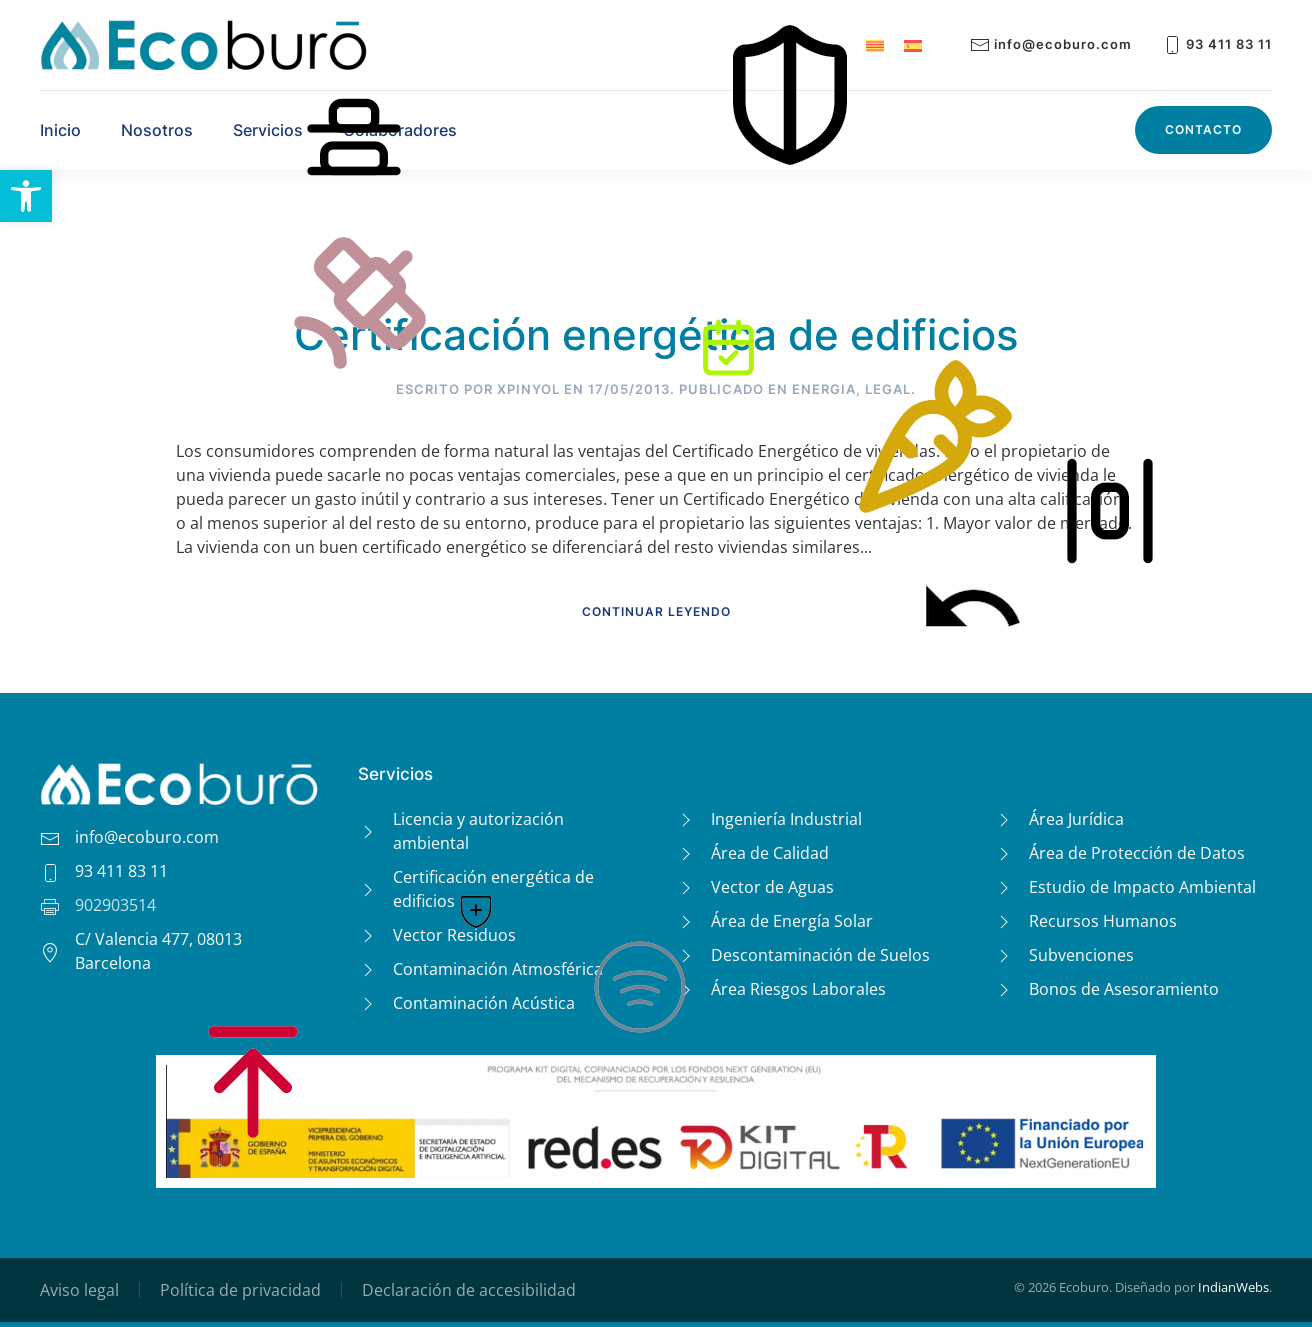 Image resolution: width=1312 pixels, height=1327 pixels. Describe the element at coordinates (728, 347) in the screenshot. I see `confirm or complete a scheduled event` at that location.